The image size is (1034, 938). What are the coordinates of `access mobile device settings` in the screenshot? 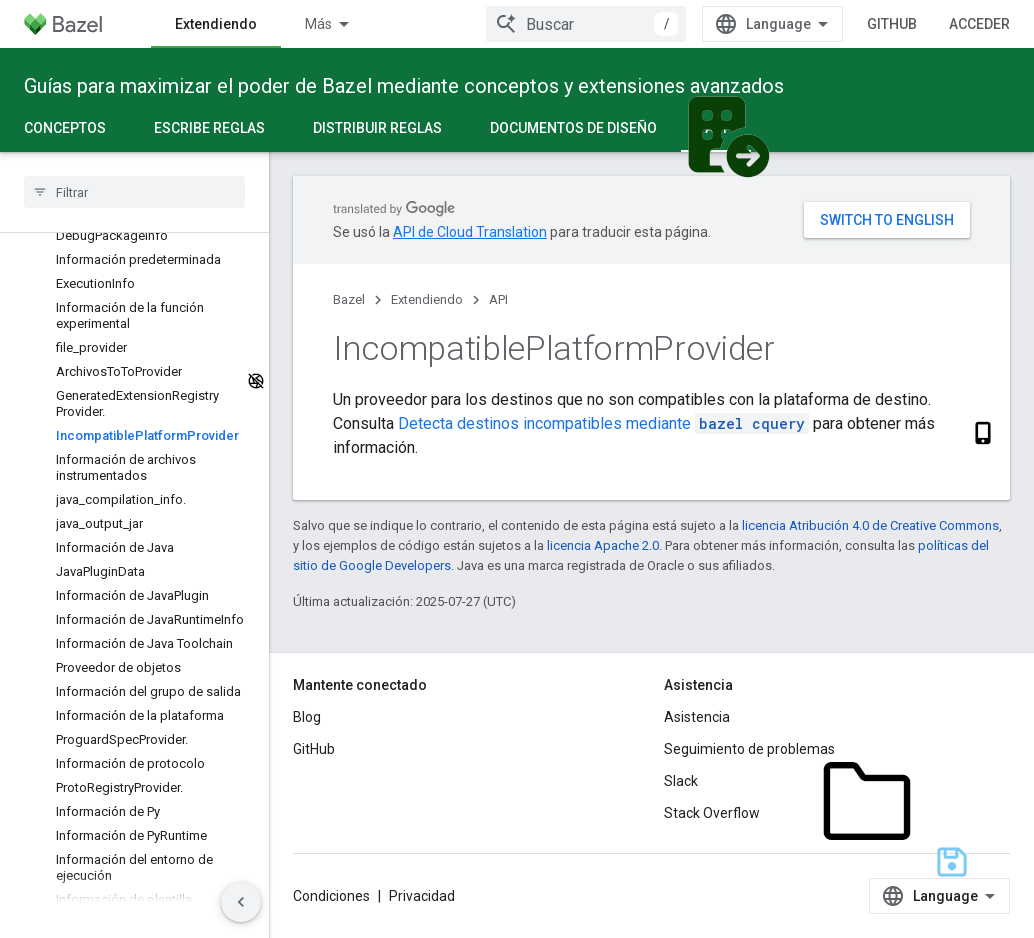 It's located at (983, 433).